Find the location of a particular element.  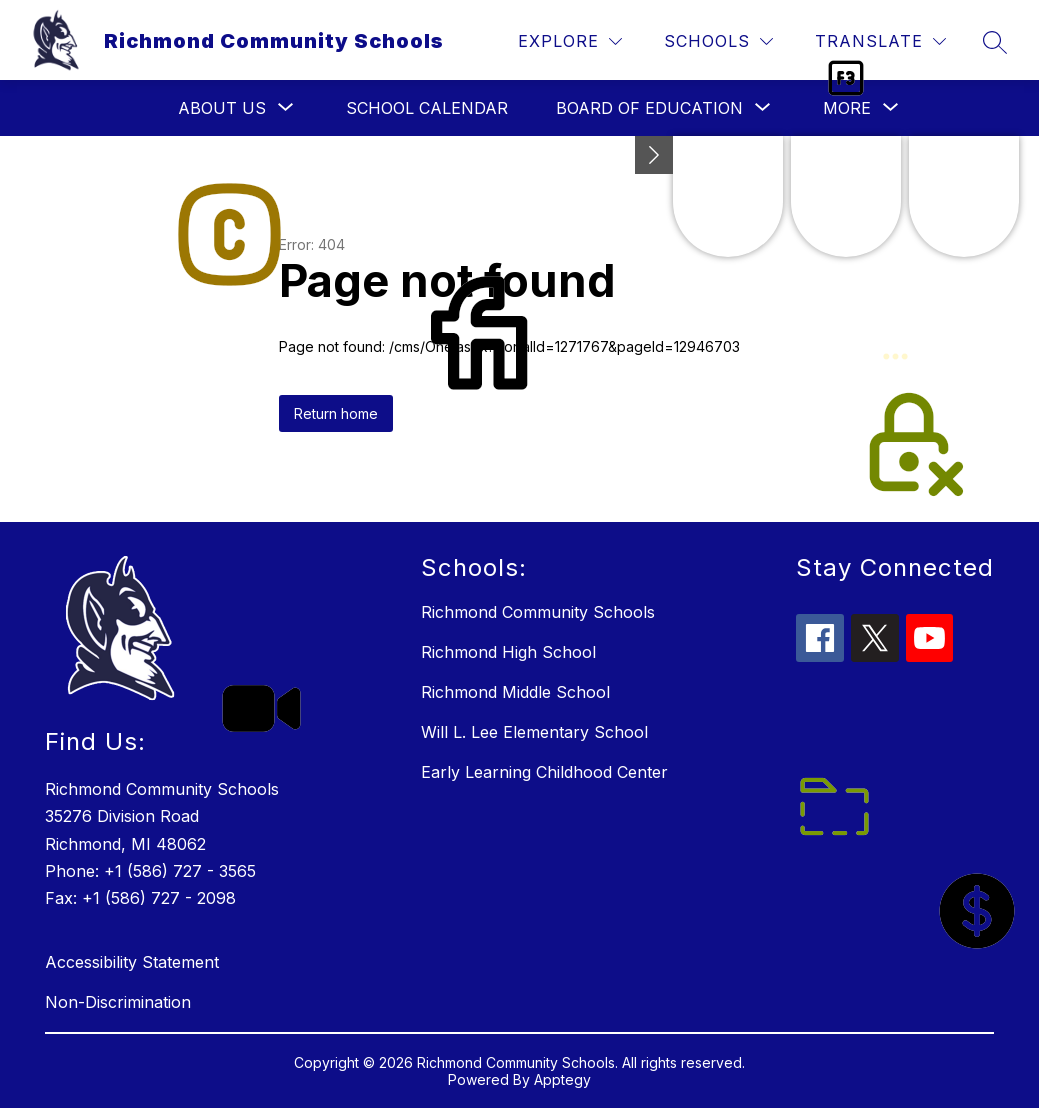

access more options or actions is located at coordinates (895, 356).